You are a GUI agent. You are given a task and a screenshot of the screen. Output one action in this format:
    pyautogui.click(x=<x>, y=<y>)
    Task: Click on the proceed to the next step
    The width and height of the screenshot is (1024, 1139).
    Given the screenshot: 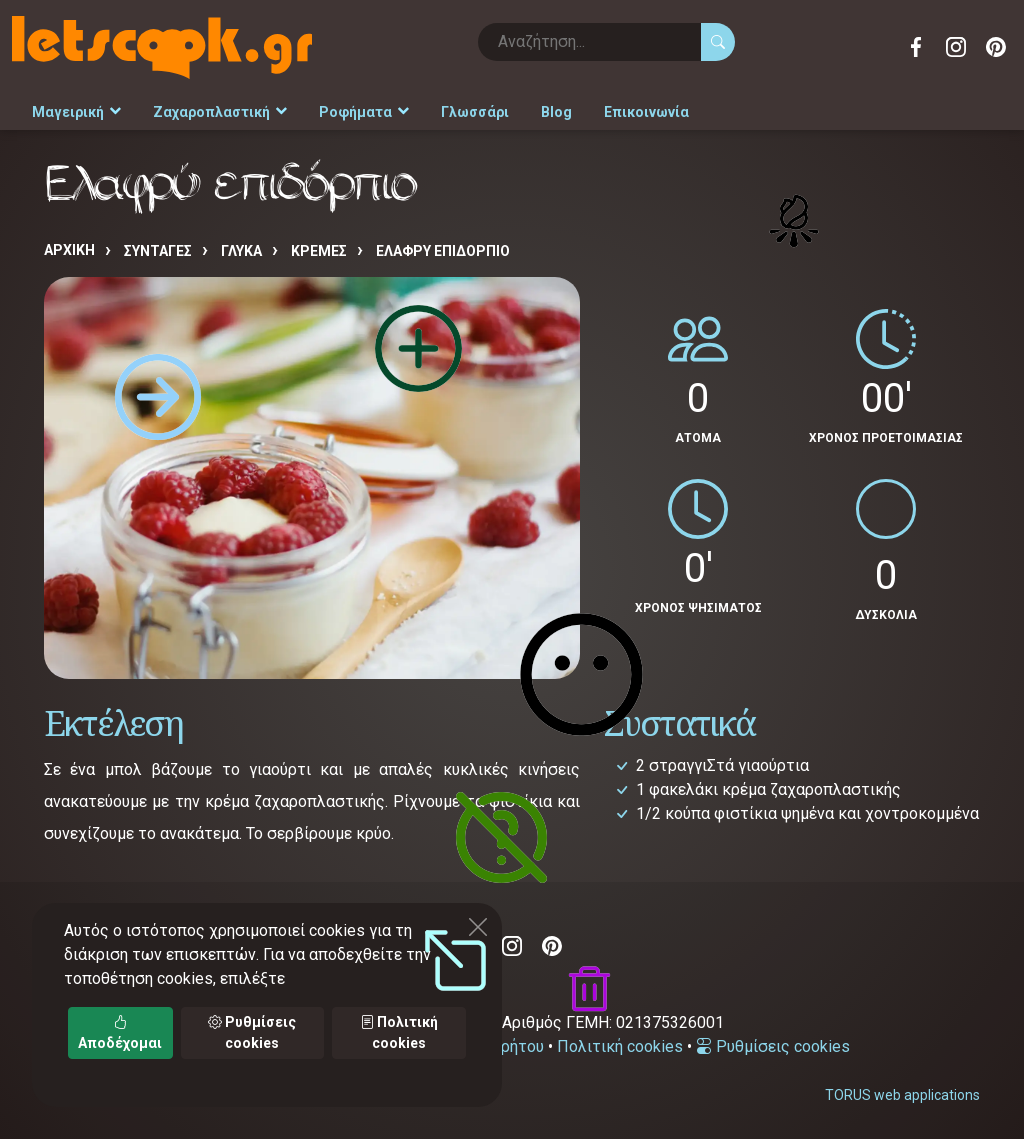 What is the action you would take?
    pyautogui.click(x=158, y=397)
    